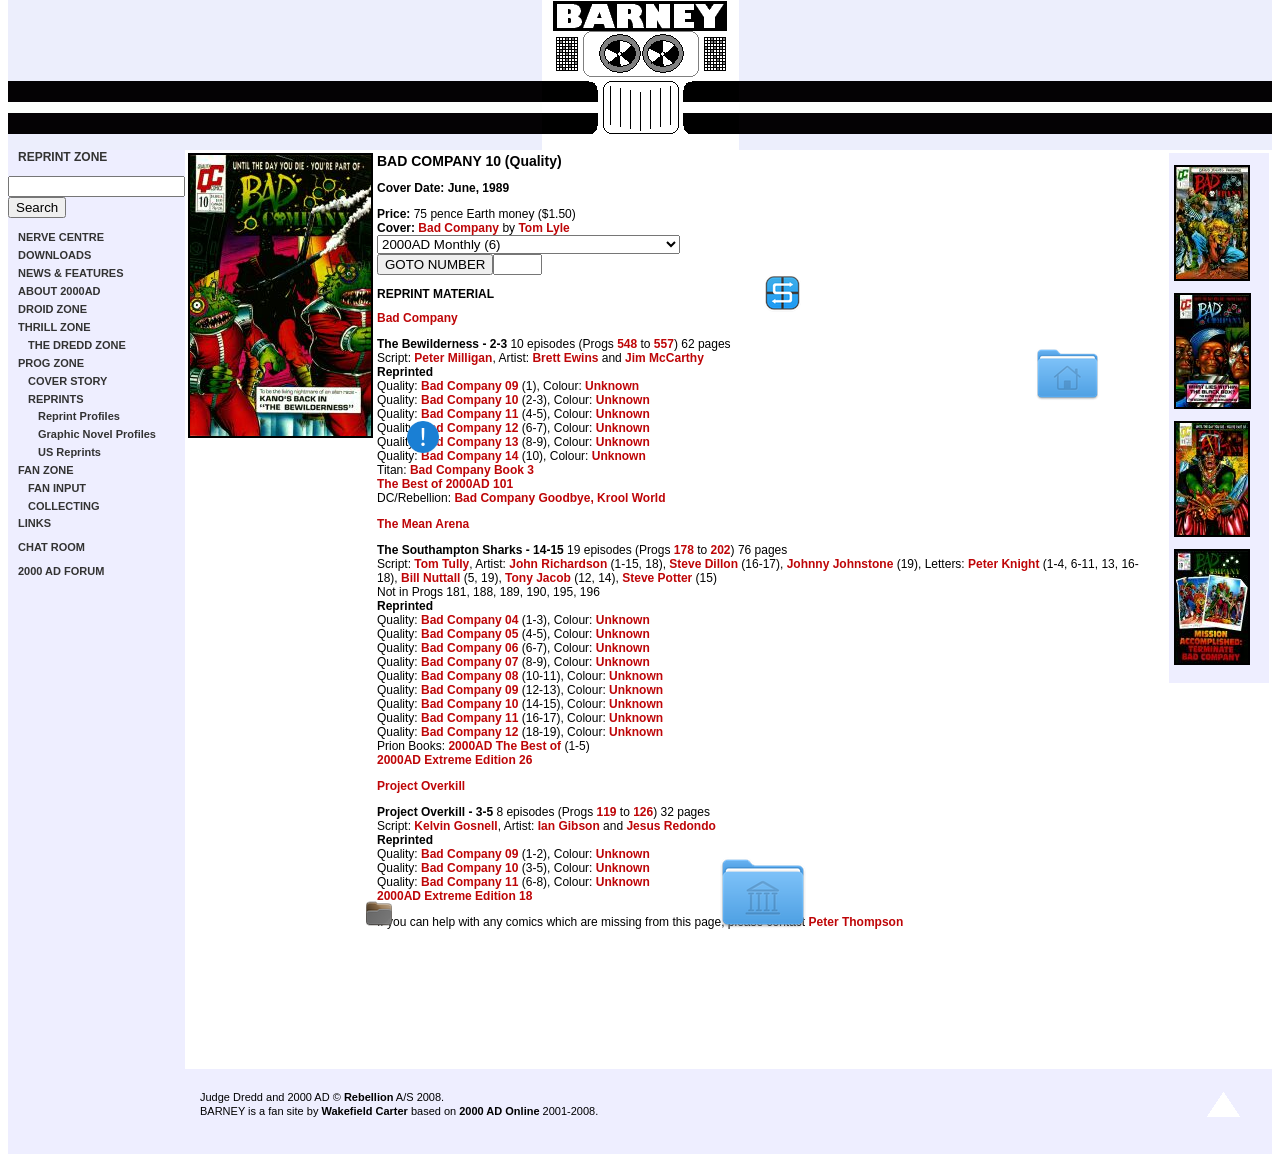  What do you see at coordinates (763, 892) in the screenshot?
I see `open the system library folder` at bounding box center [763, 892].